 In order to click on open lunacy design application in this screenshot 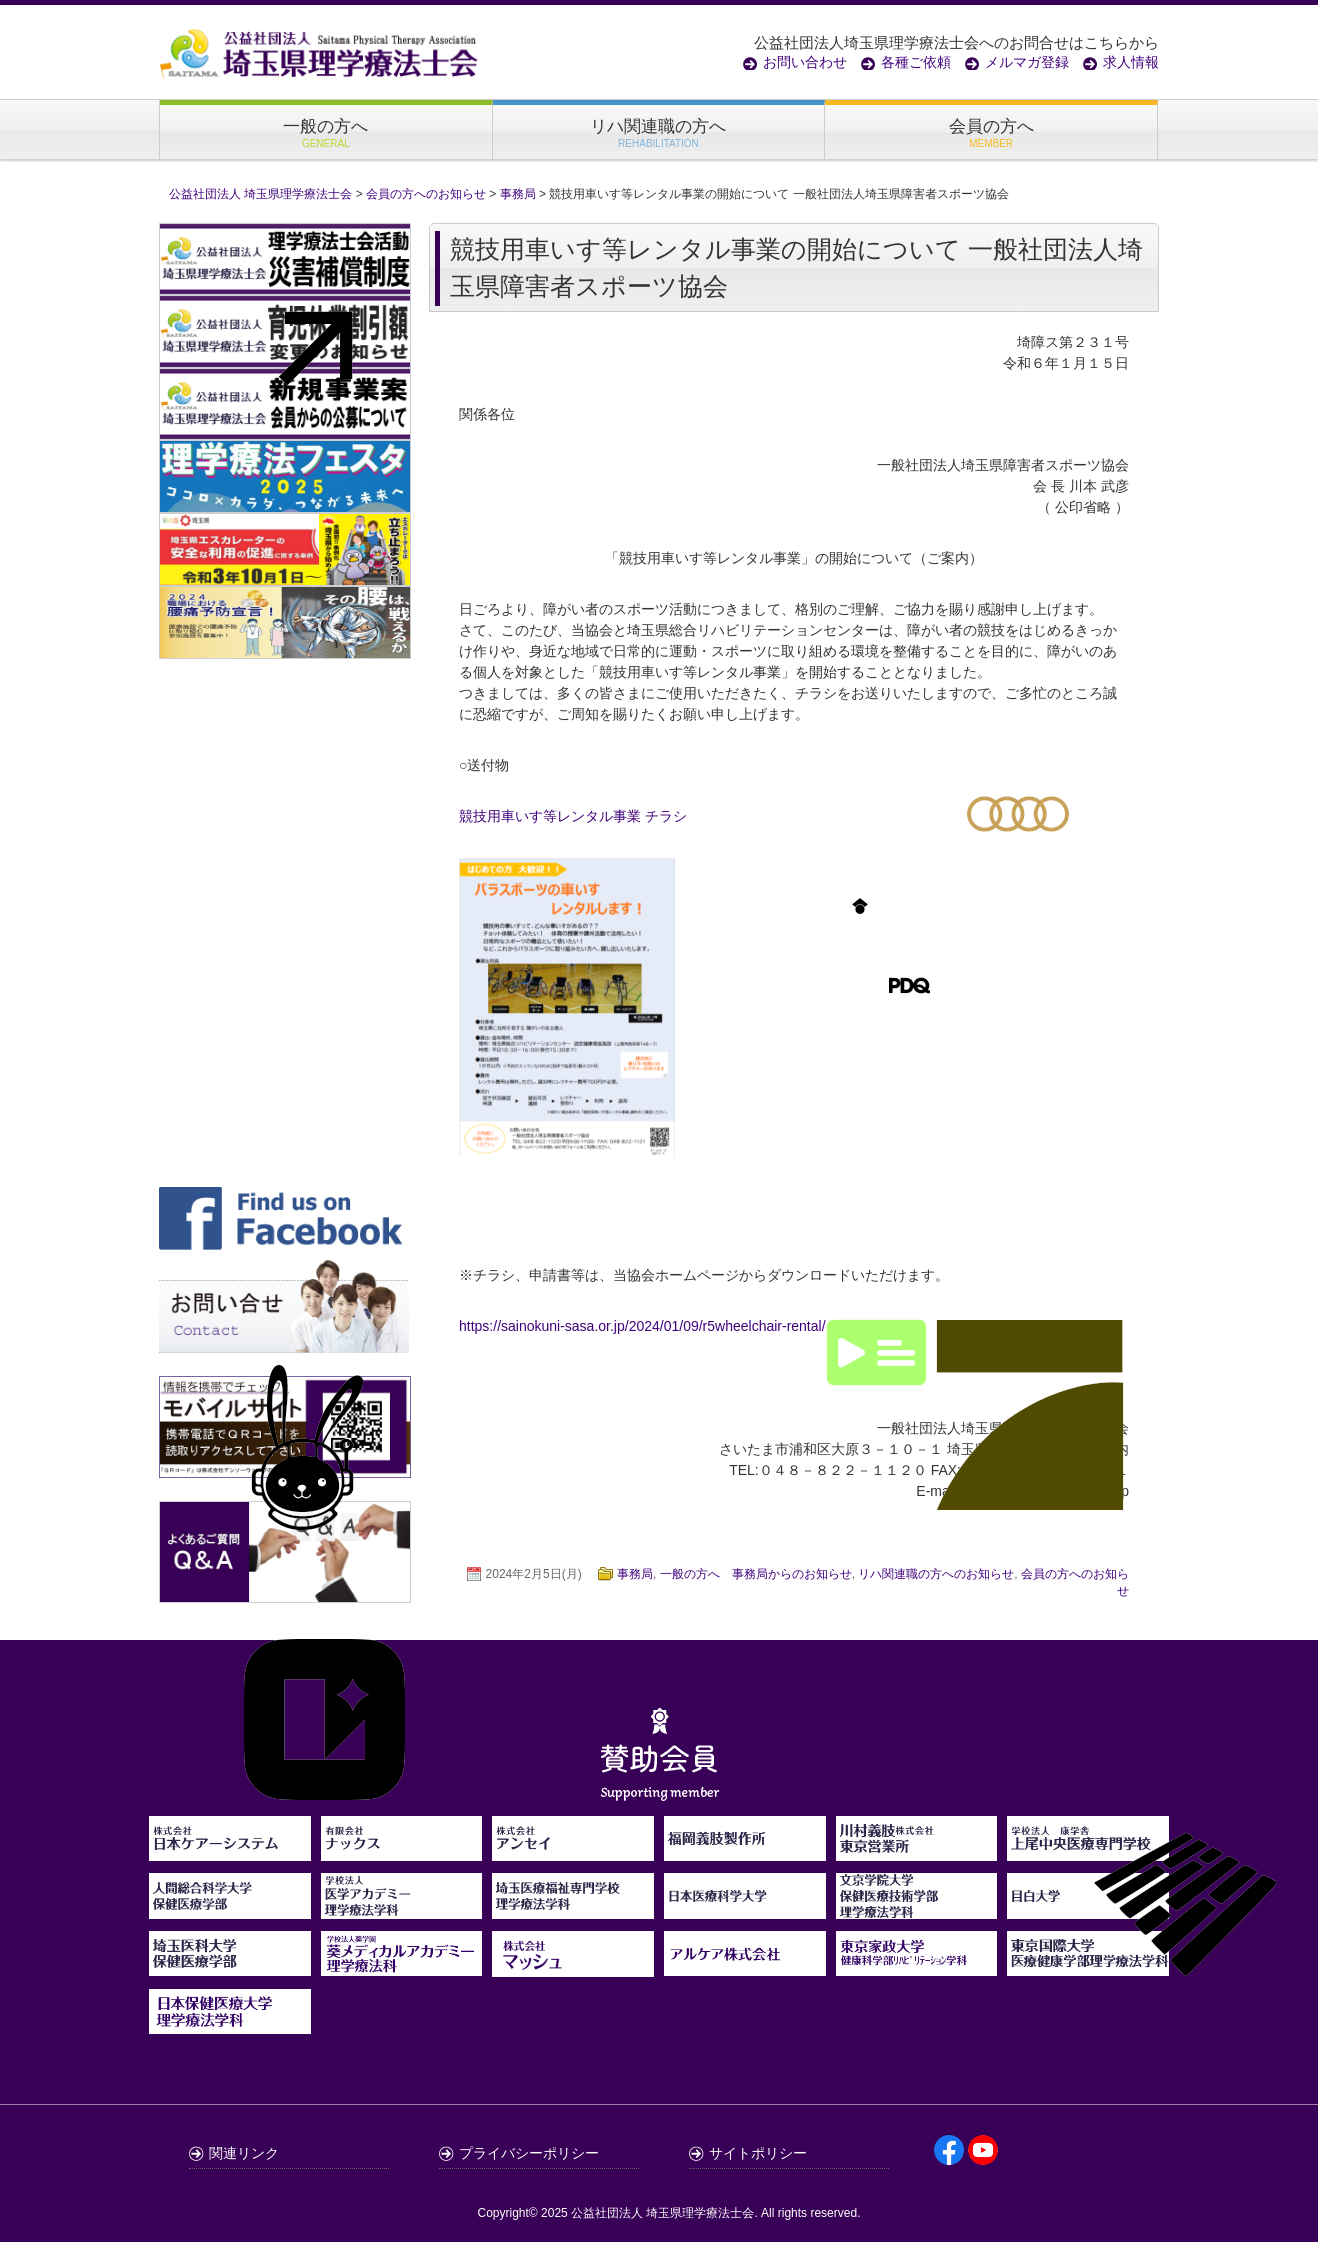, I will do `click(324, 1719)`.